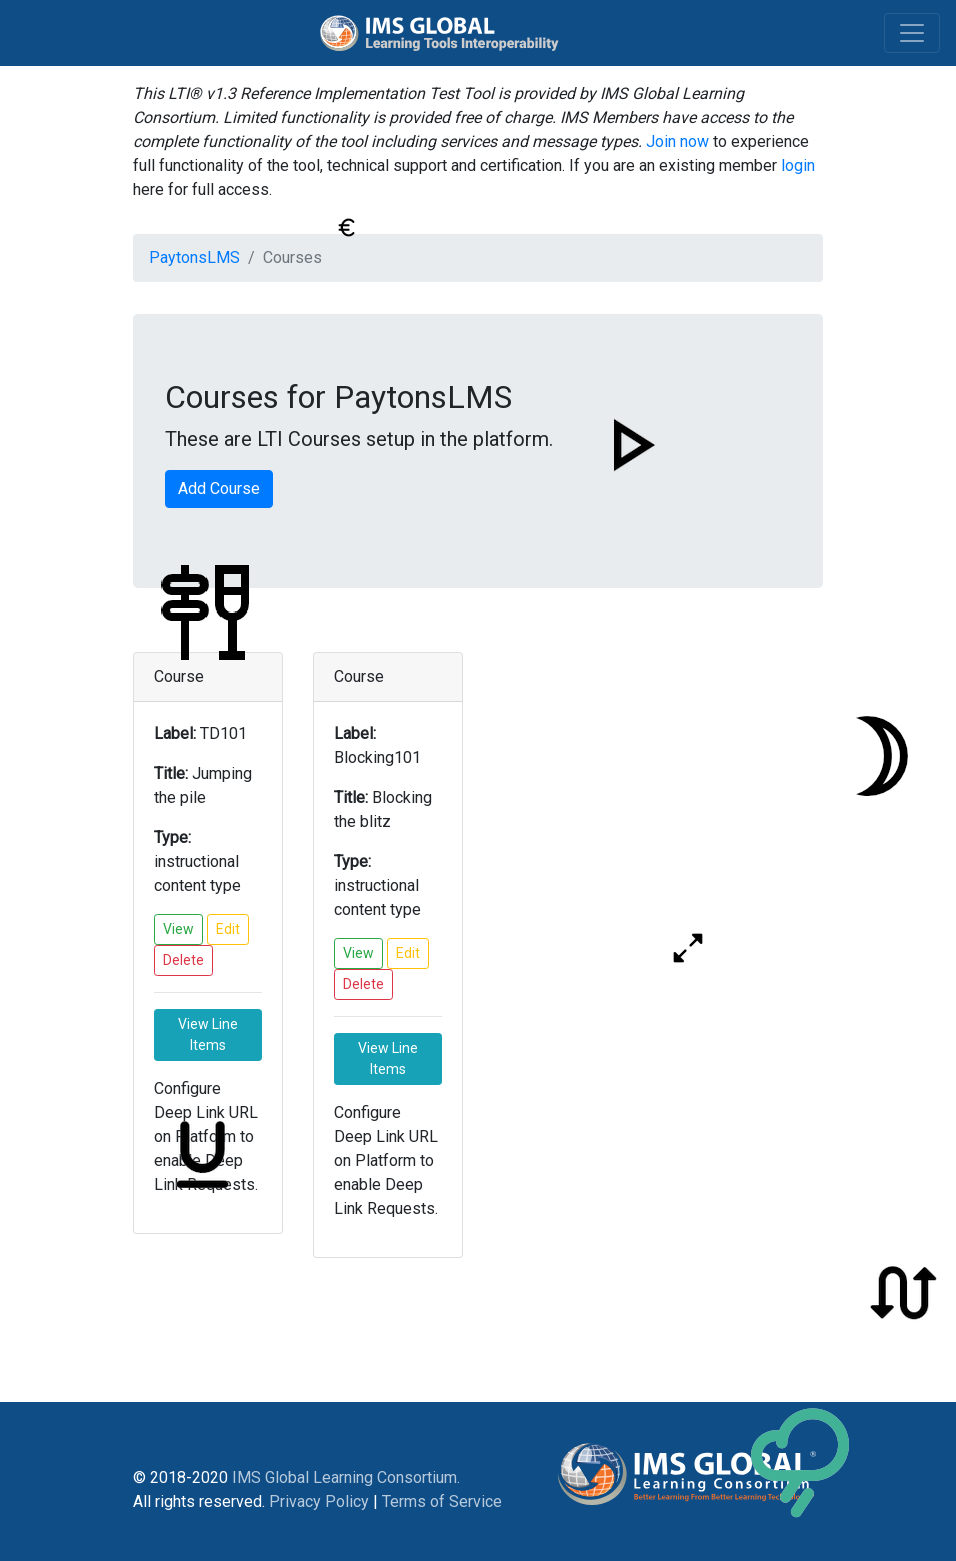  I want to click on toggle dark mode or night theme, so click(880, 756).